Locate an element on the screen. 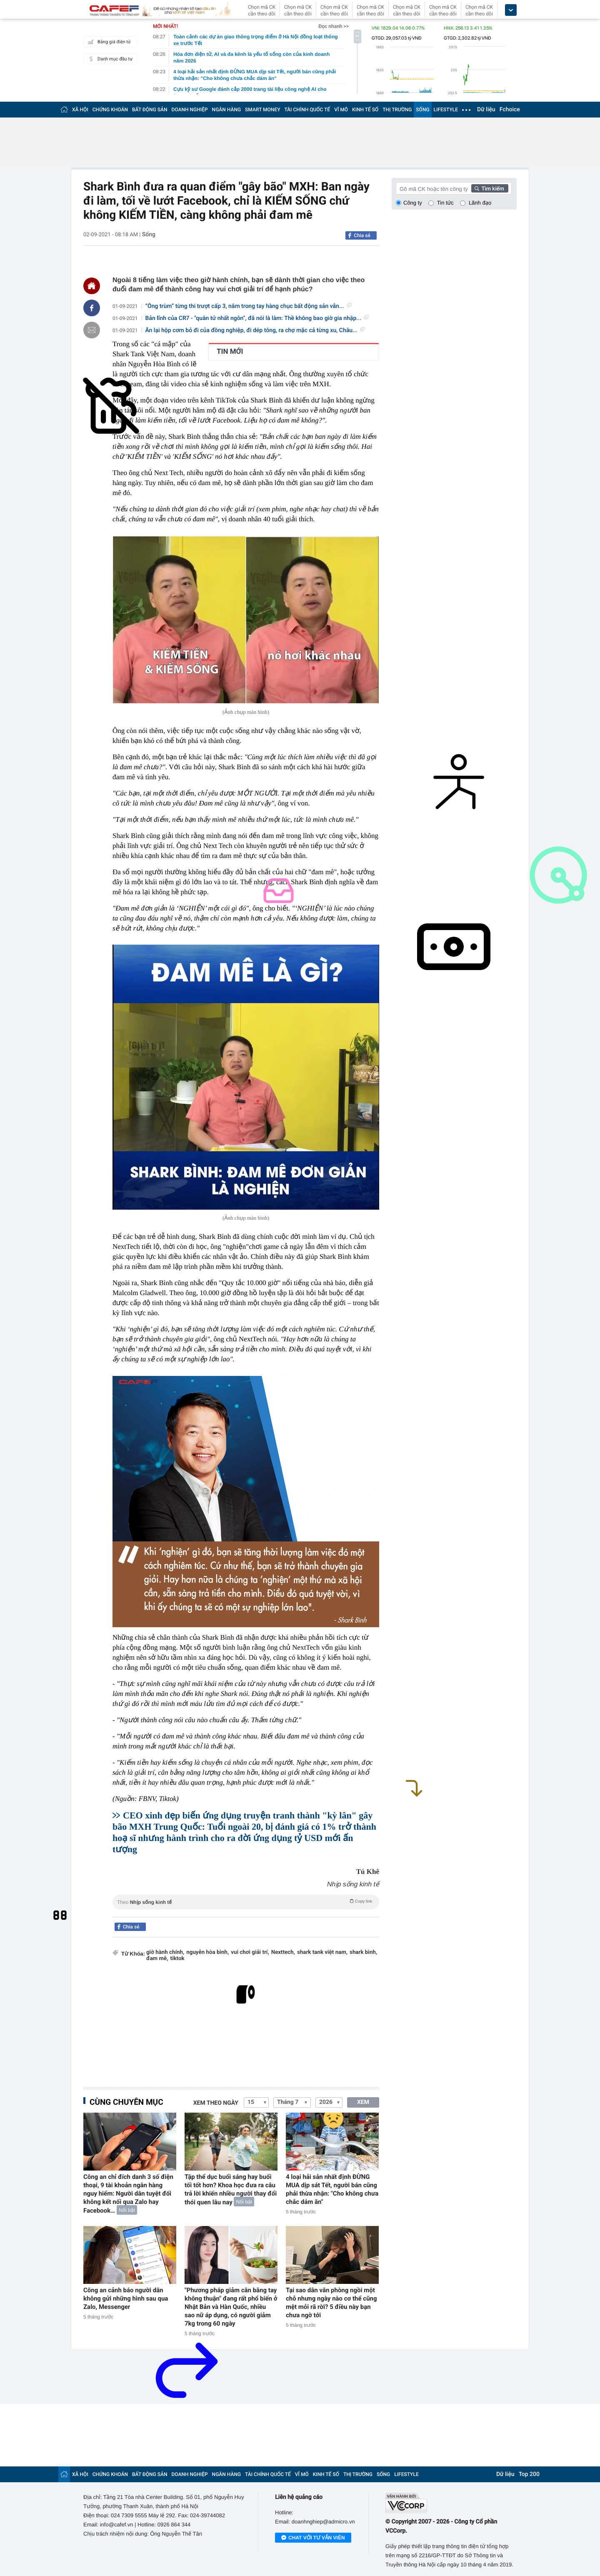  adjust search radius or distance is located at coordinates (558, 875).